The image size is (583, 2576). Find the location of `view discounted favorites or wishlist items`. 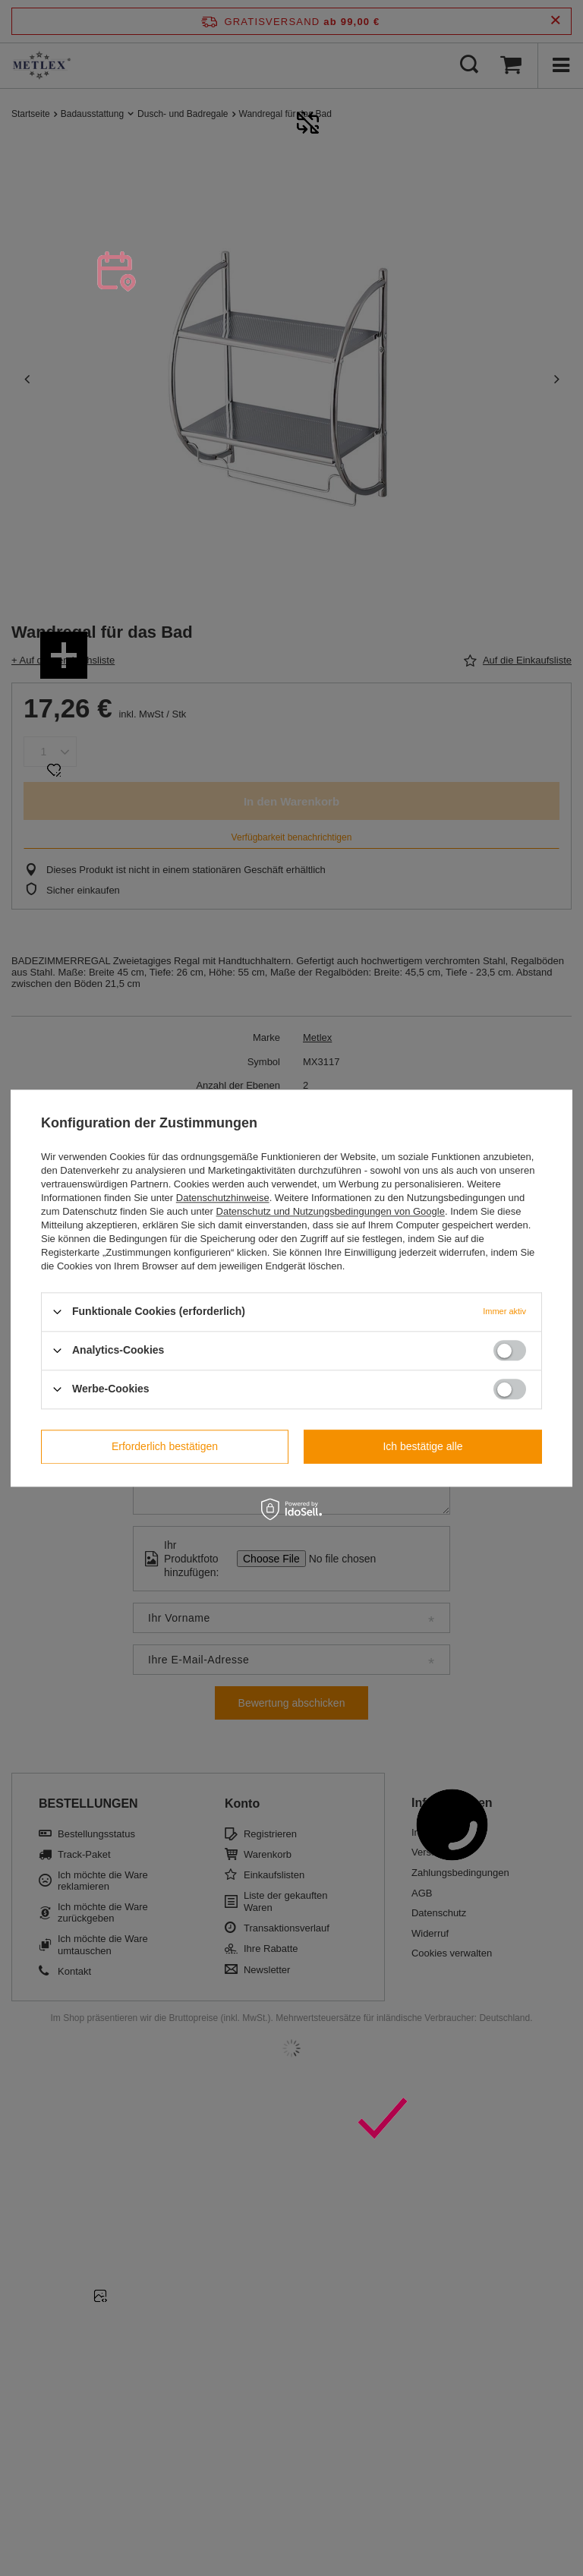

view discounted favorites or wishlist items is located at coordinates (54, 770).